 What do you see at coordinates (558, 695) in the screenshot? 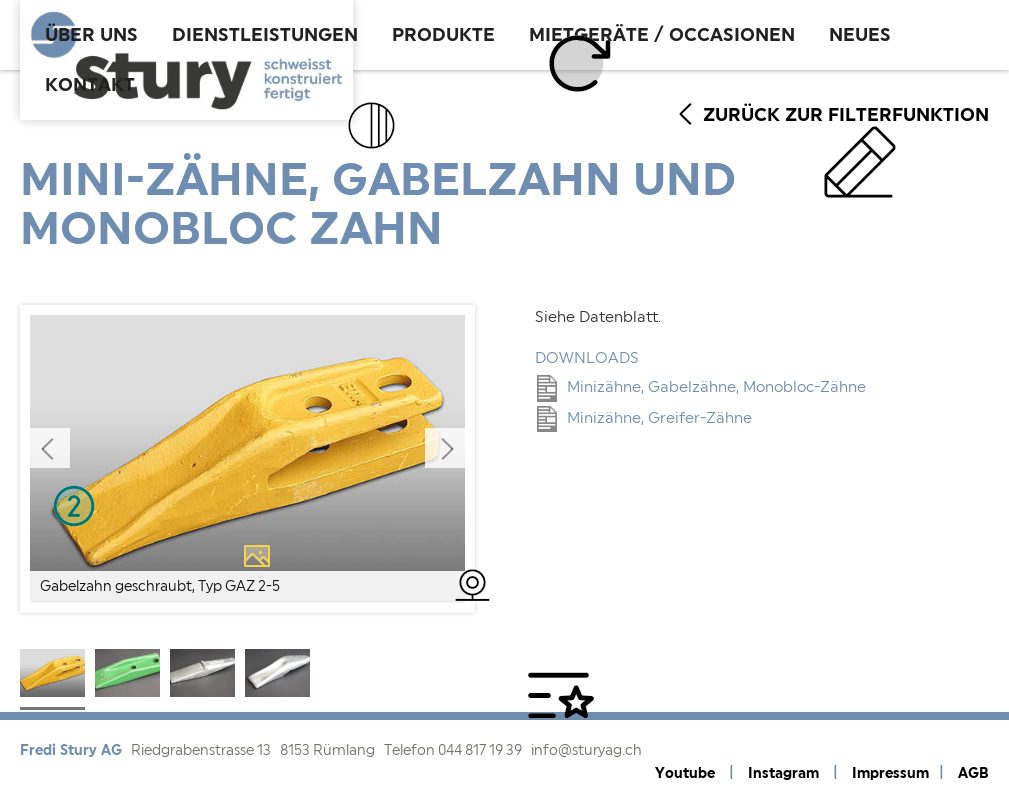
I see `view your favorites list` at bounding box center [558, 695].